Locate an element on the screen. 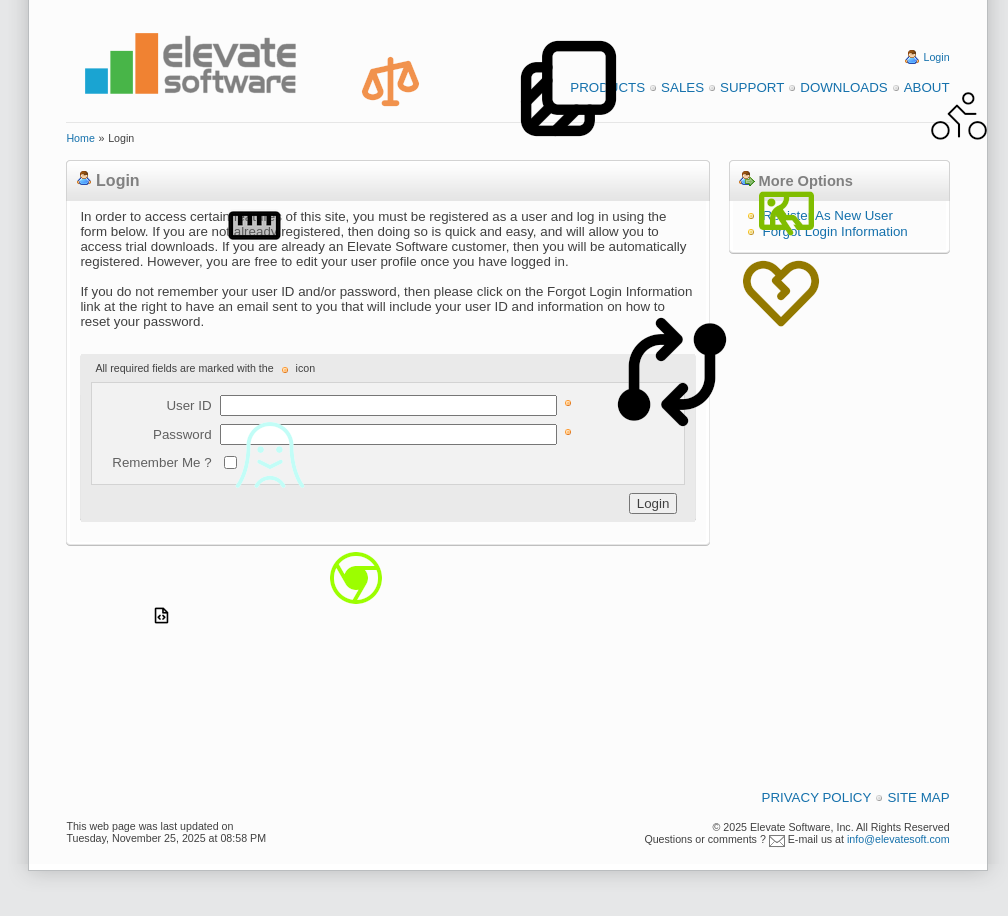 This screenshot has height=916, width=1008. swap or exchange items is located at coordinates (672, 372).